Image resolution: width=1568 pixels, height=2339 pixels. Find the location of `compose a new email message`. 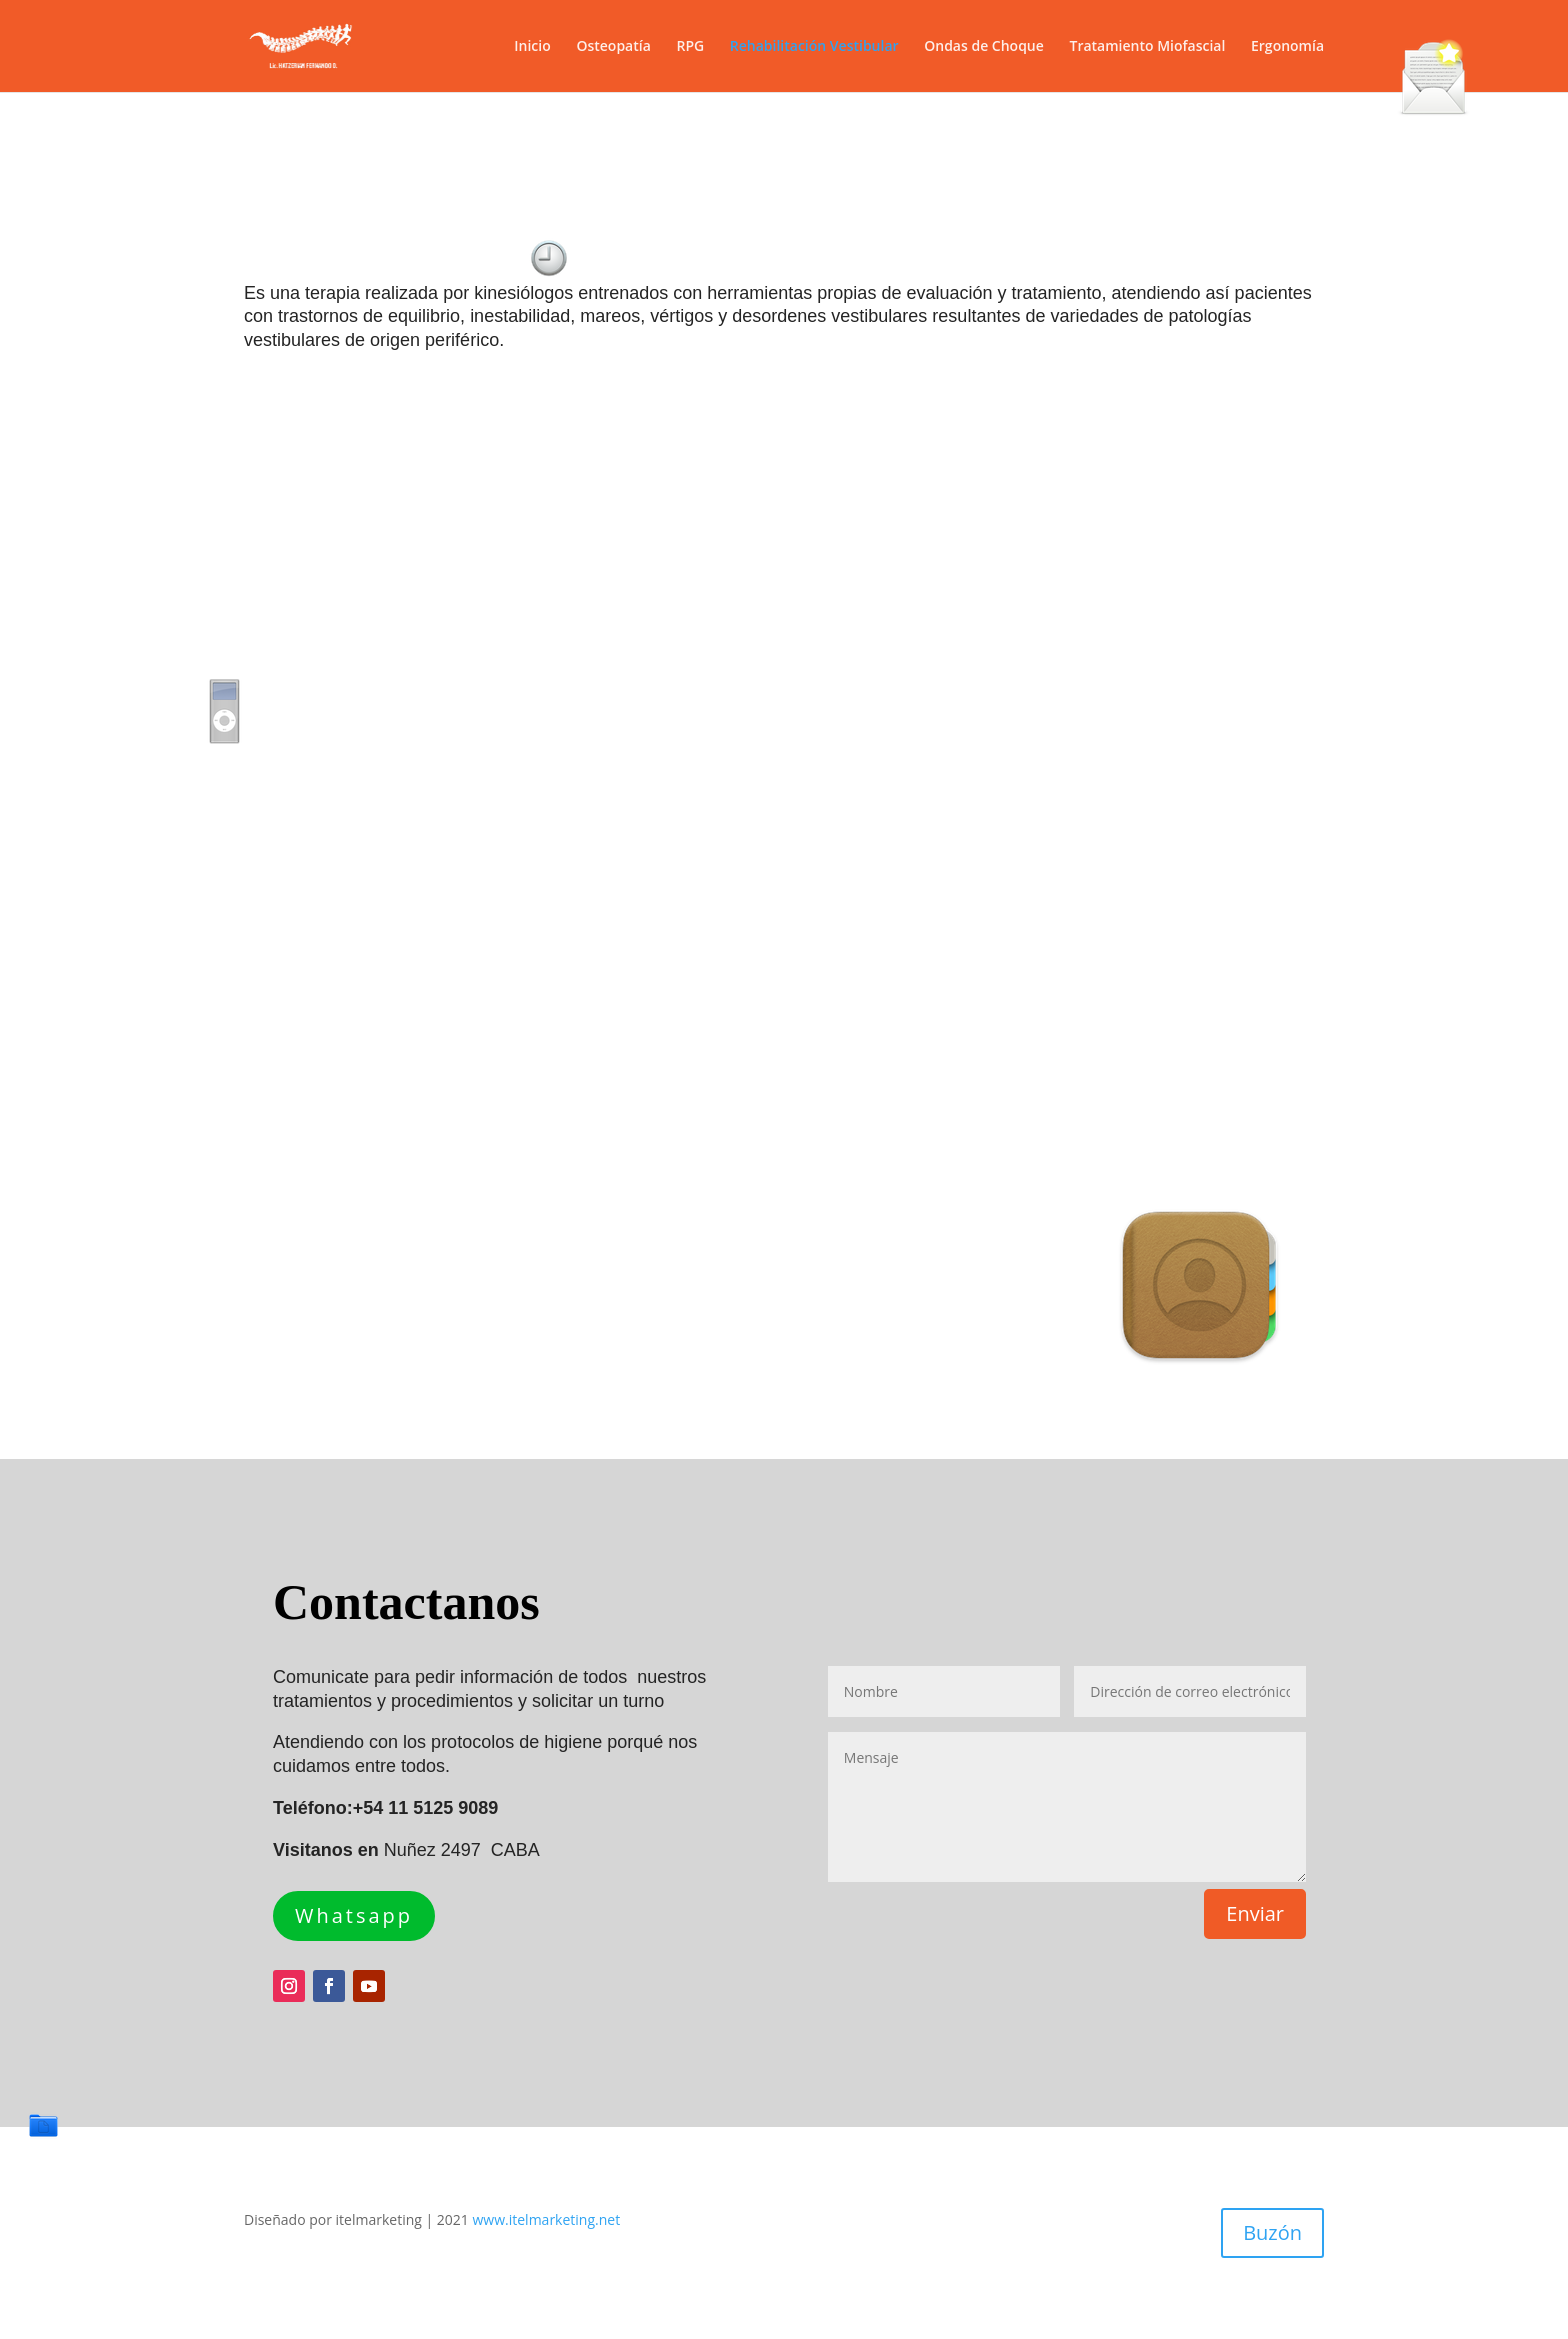

compose a new email message is located at coordinates (1433, 79).